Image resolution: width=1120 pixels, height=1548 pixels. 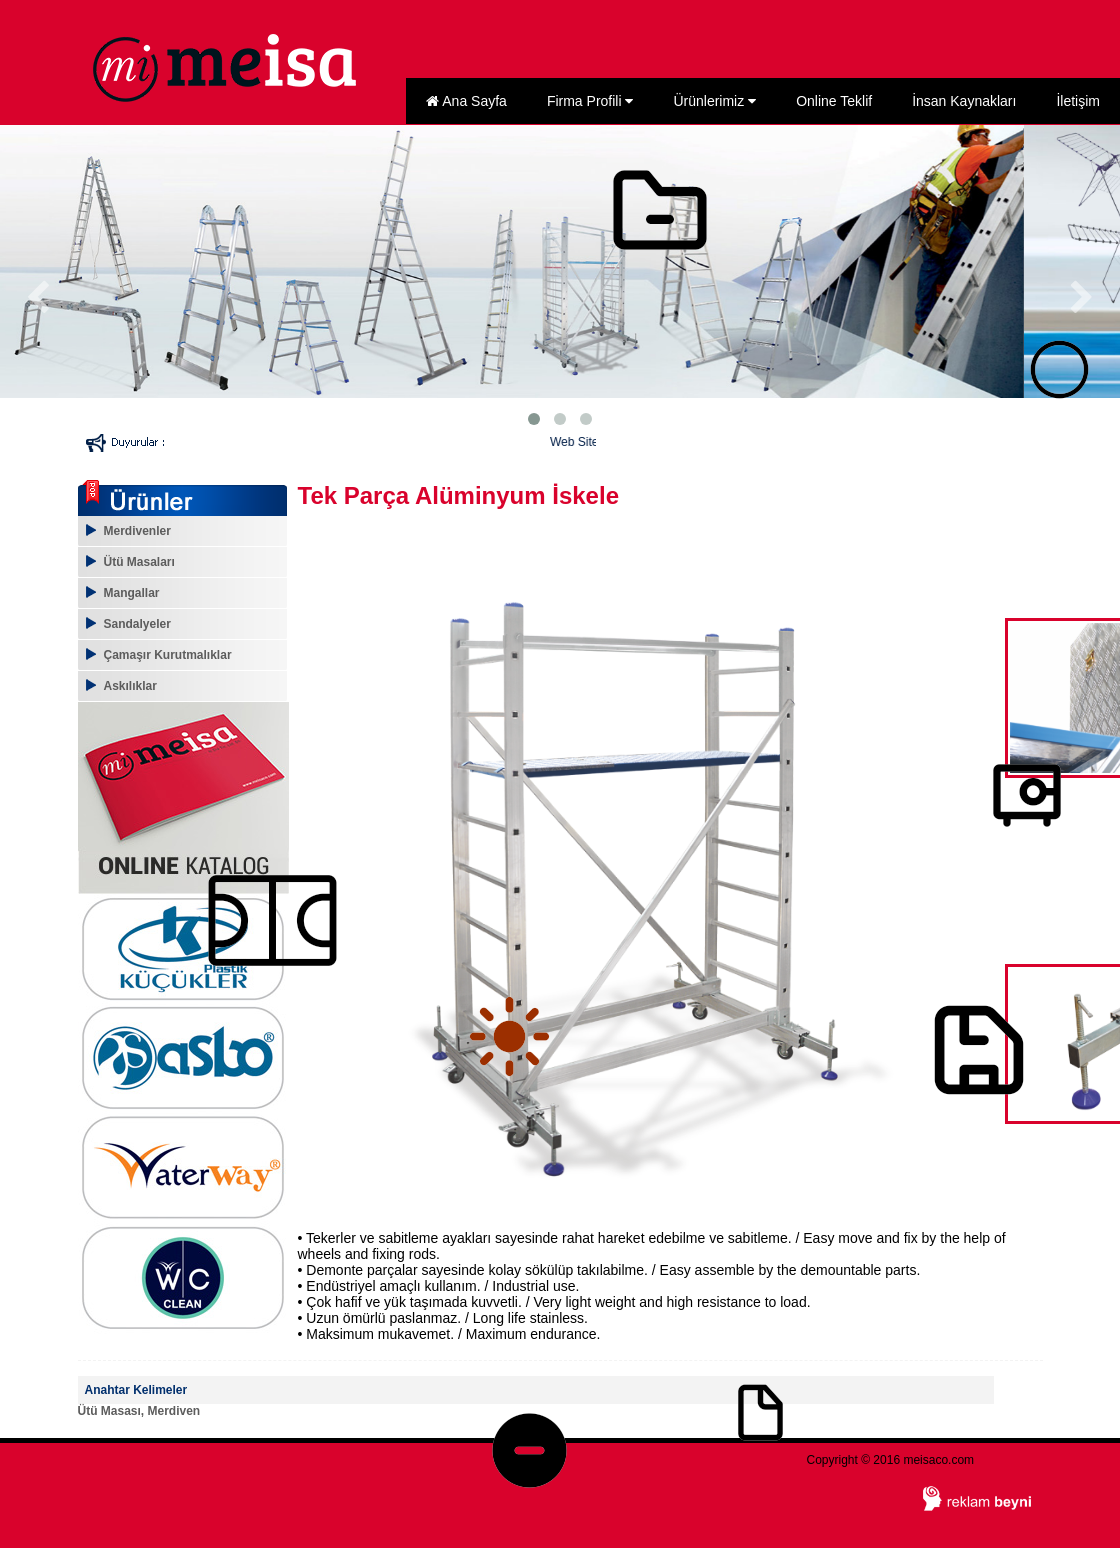 I want to click on unselected radio button option, so click(x=1059, y=369).